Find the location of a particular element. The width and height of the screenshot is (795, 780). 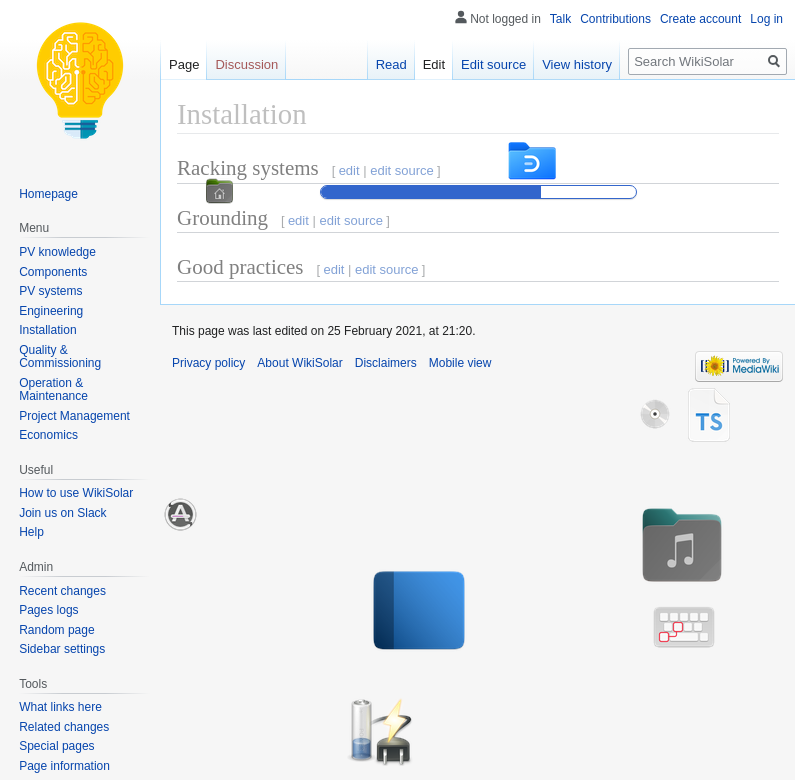

indicates a blank CD-R disc ready for burning is located at coordinates (655, 414).